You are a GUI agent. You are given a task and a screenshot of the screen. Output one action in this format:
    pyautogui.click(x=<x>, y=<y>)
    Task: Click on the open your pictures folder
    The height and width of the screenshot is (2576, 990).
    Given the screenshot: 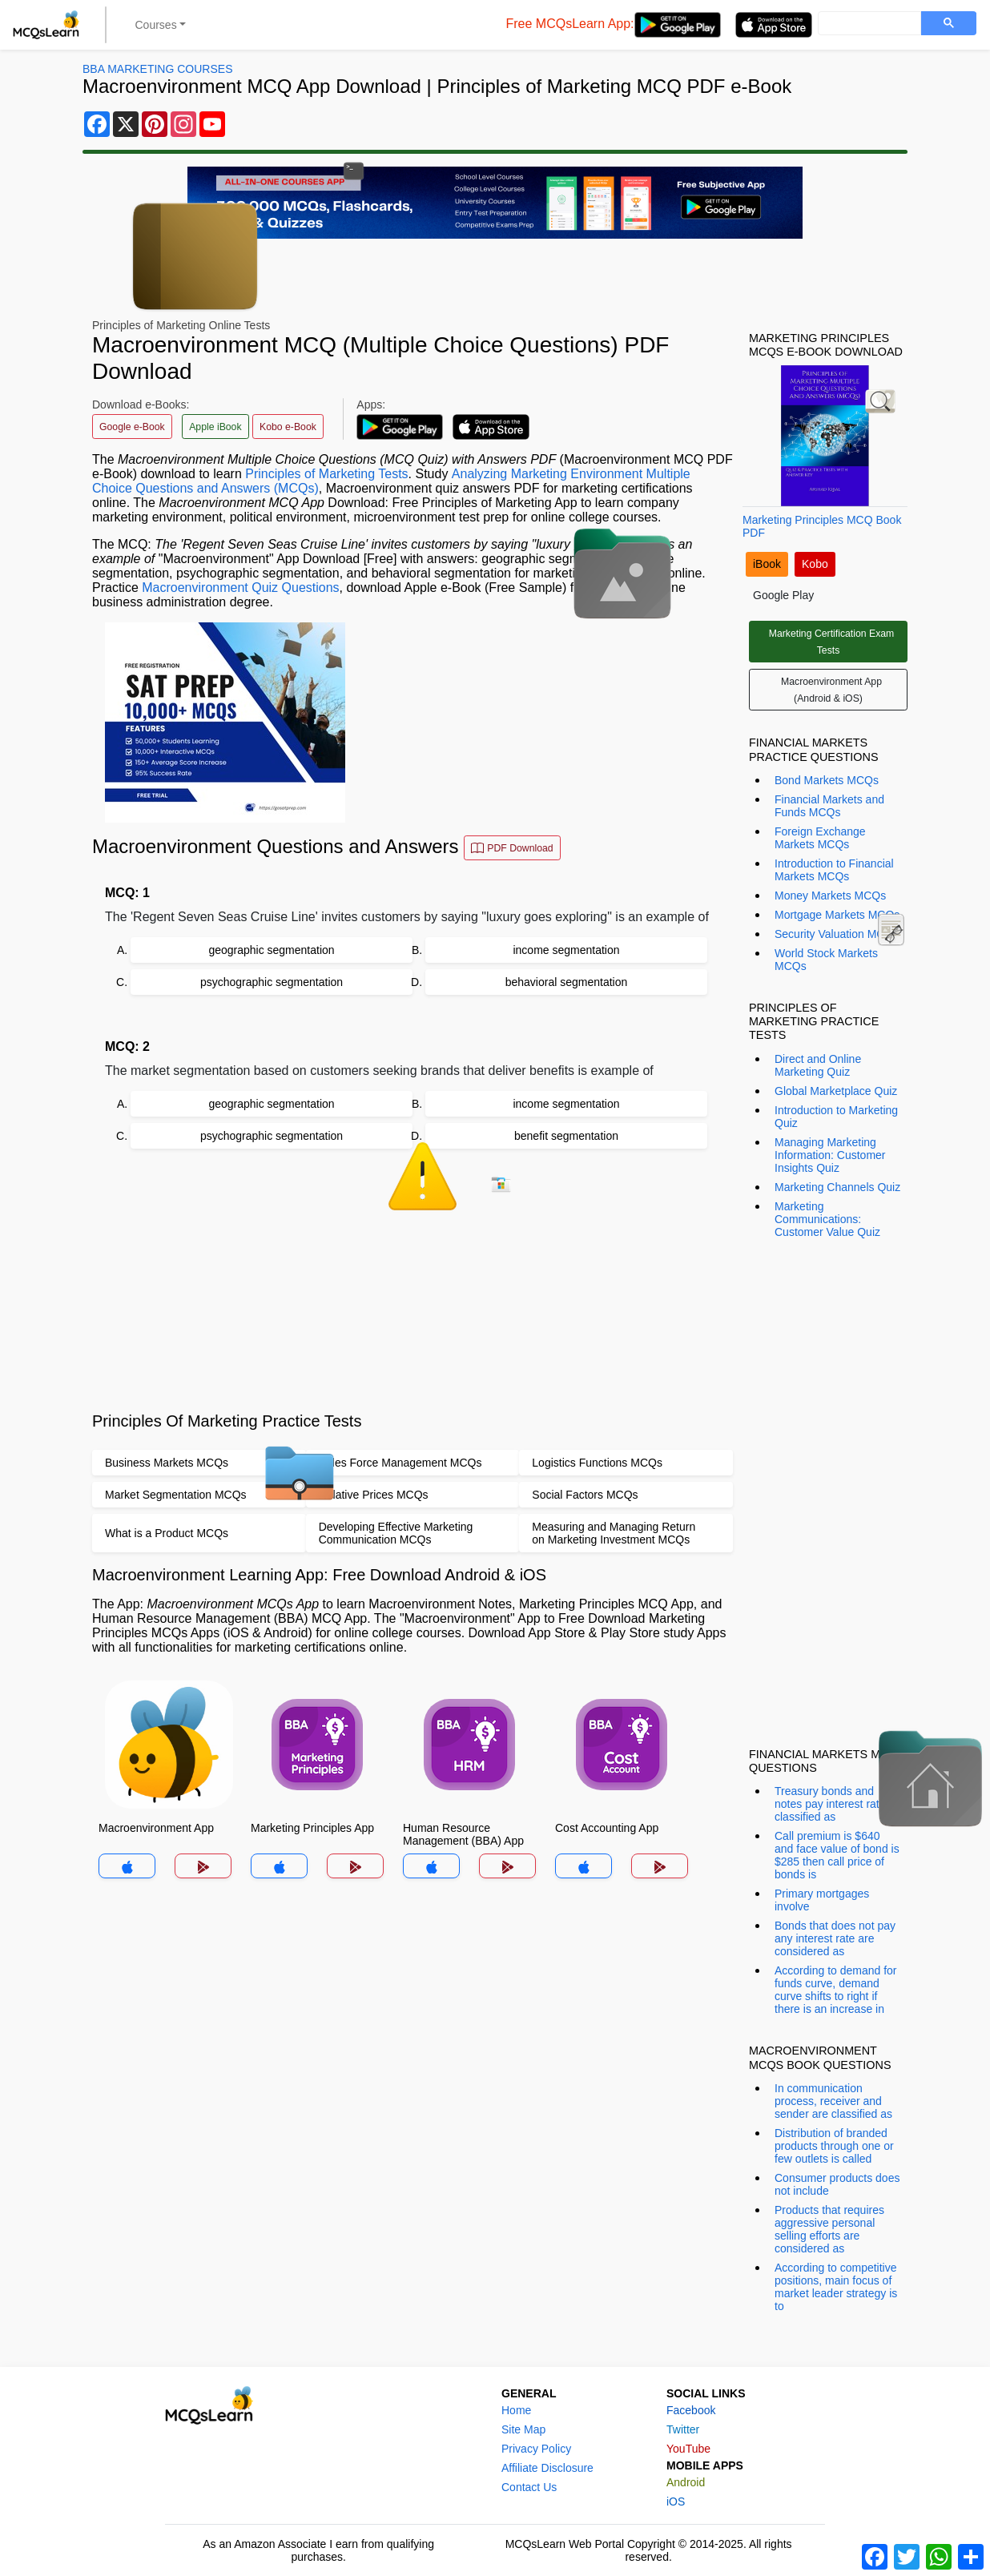 What is the action you would take?
    pyautogui.click(x=622, y=574)
    